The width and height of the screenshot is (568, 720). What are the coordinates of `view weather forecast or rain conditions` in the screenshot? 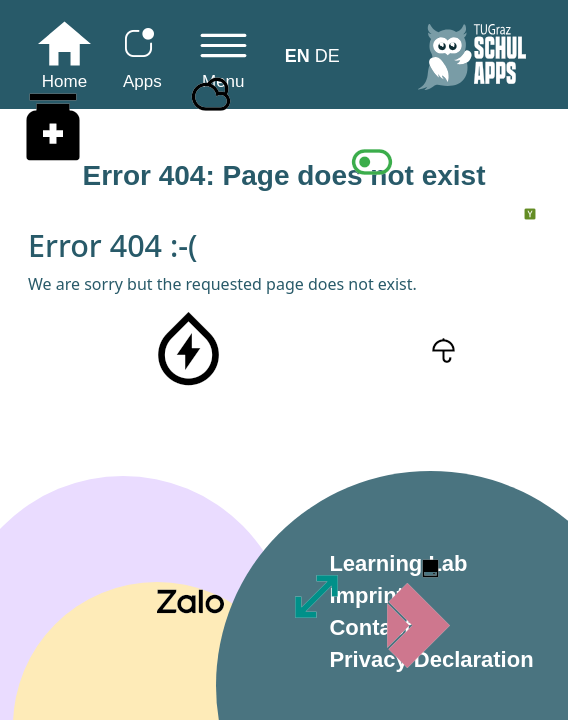 It's located at (443, 350).